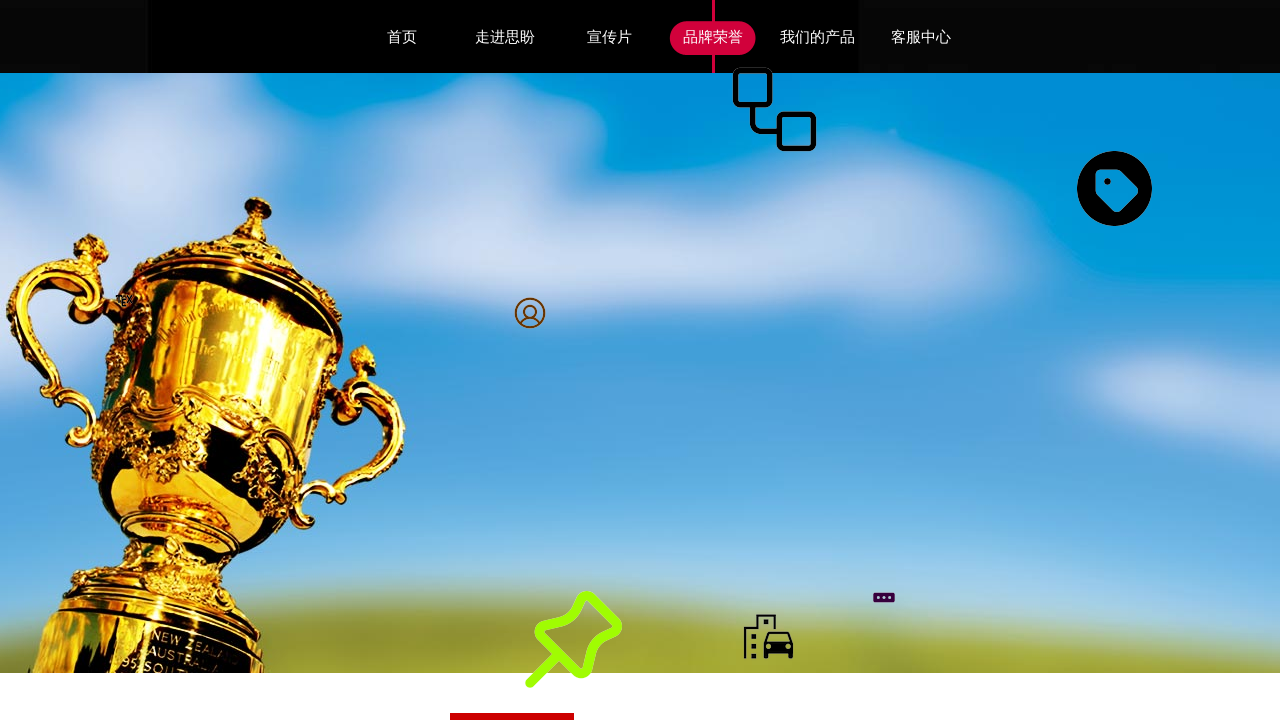 This screenshot has width=1280, height=720. I want to click on view tagged items in your feed, so click(1114, 188).